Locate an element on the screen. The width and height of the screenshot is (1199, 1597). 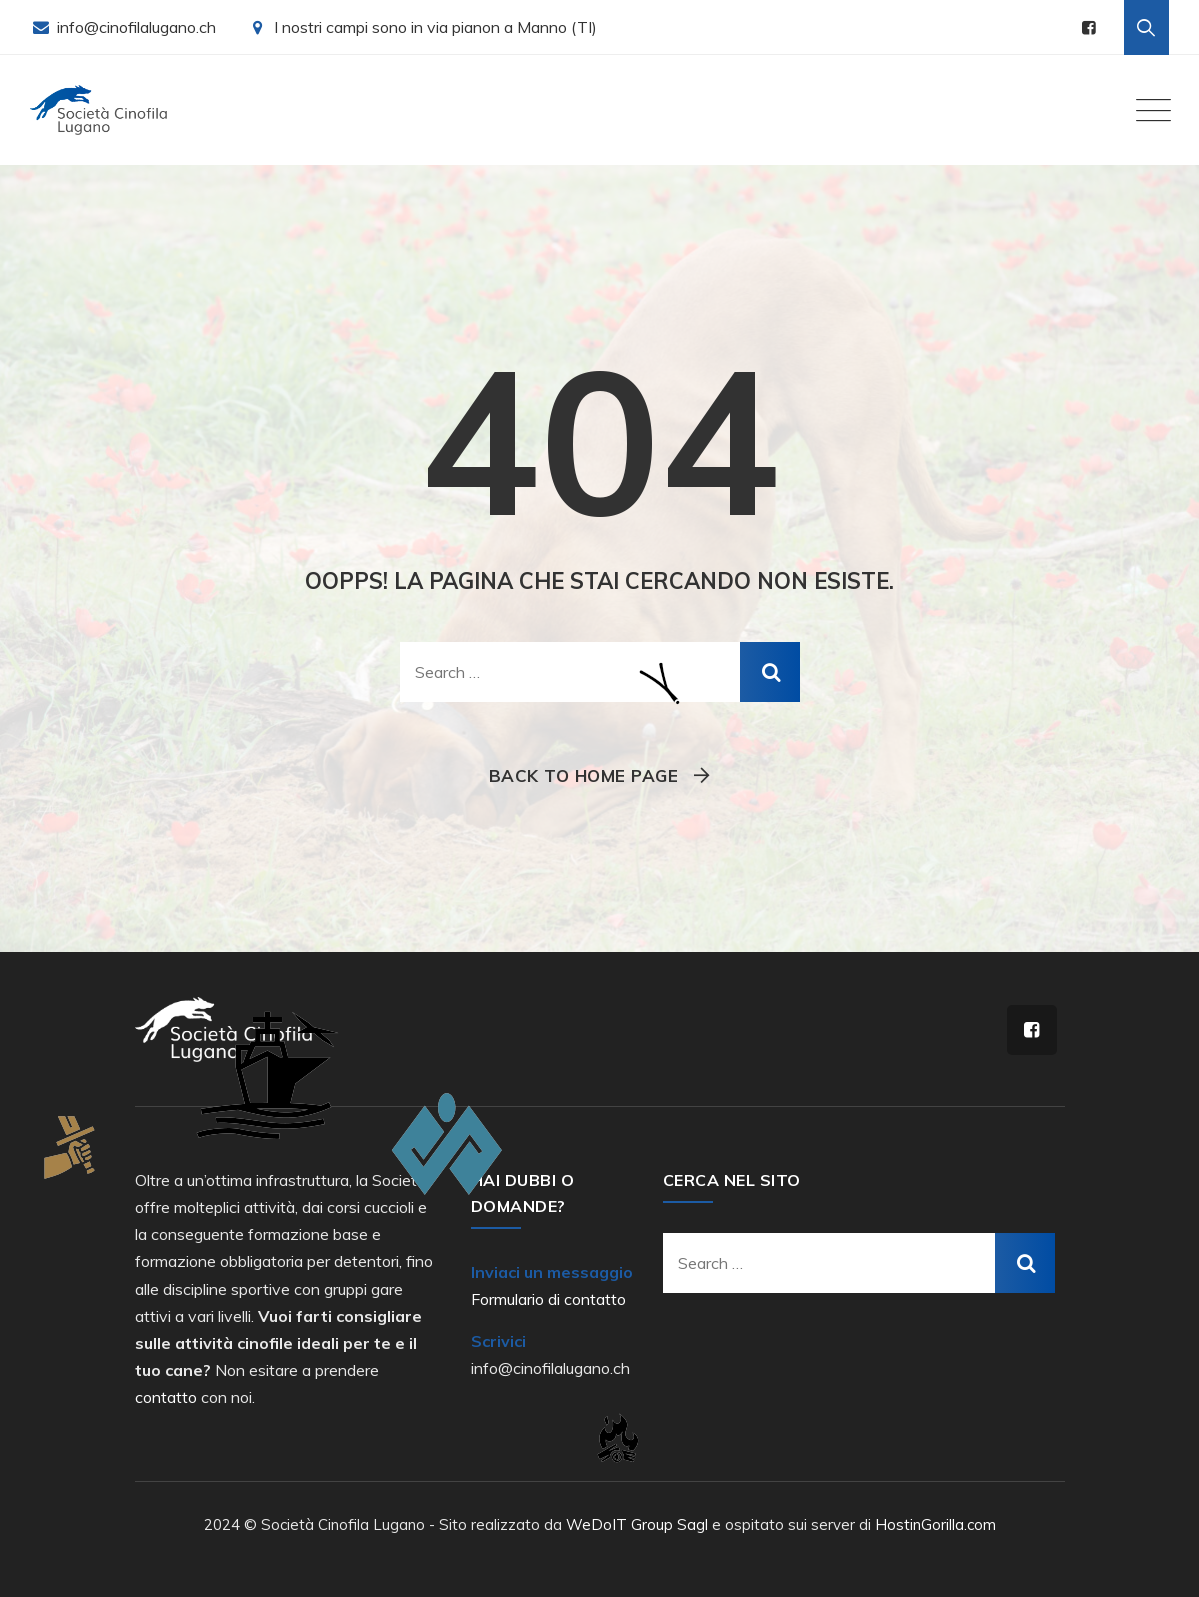
access camping or outdoor activity features is located at coordinates (616, 1437).